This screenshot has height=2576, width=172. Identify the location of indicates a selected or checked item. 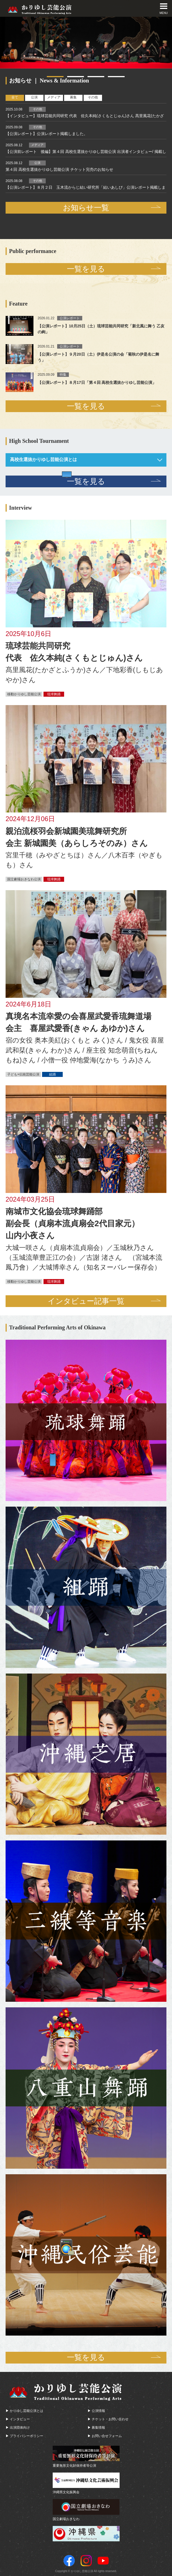
(158, 1789).